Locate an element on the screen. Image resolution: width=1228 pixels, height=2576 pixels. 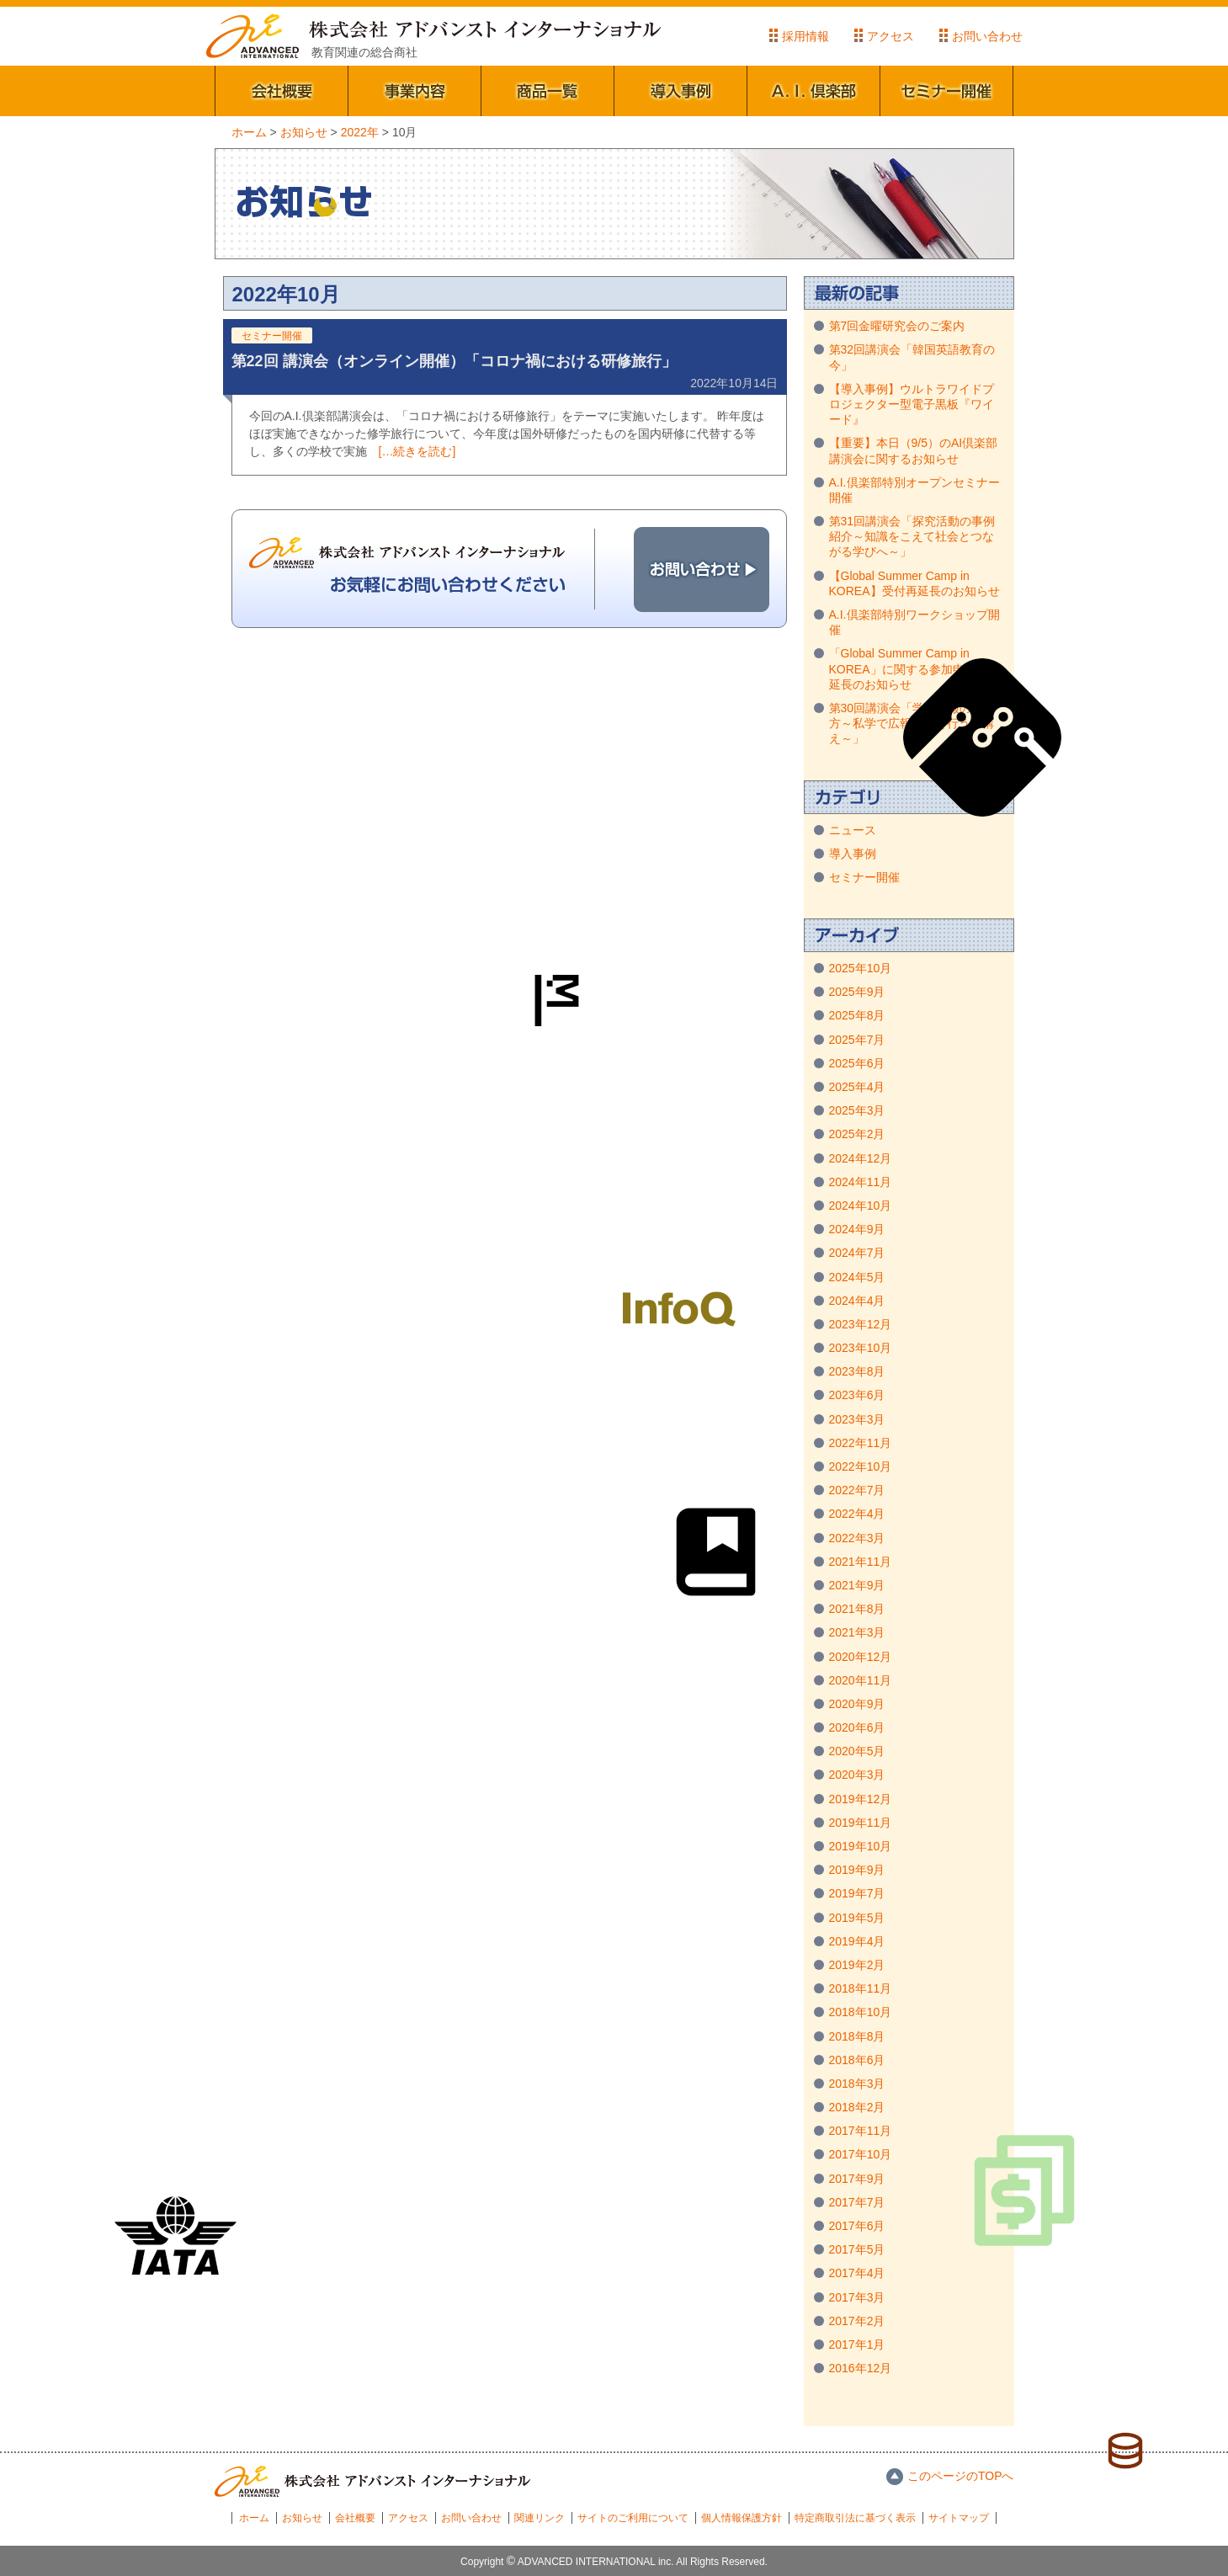
access database storage is located at coordinates (1125, 2450).